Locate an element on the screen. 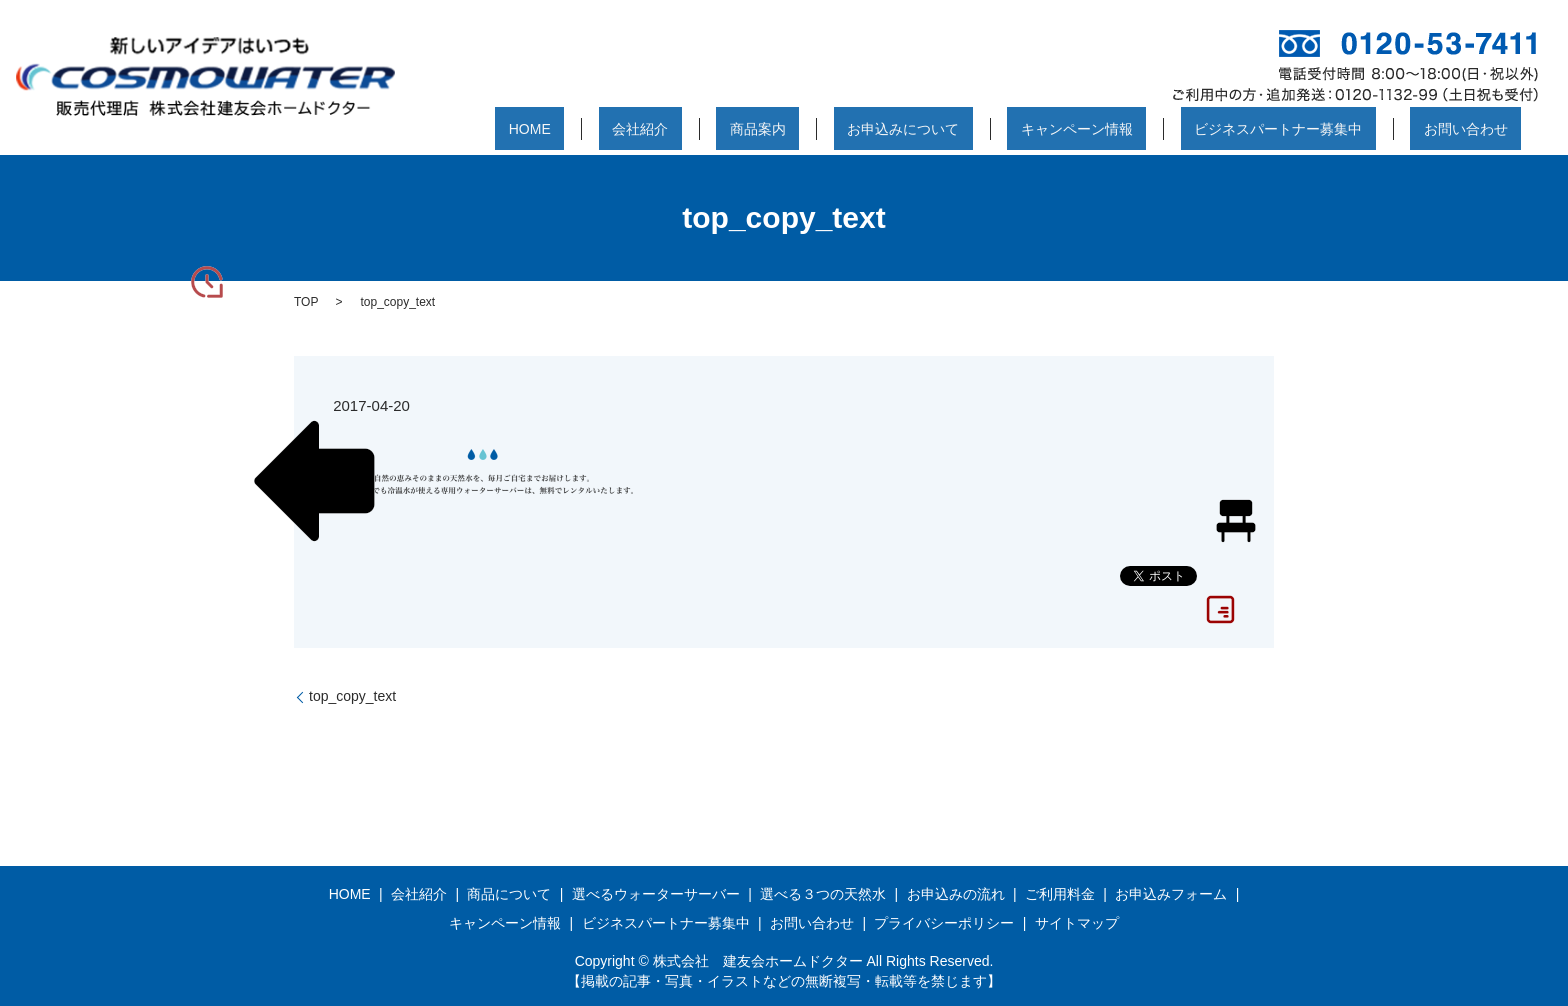  track days until an event or deadline is located at coordinates (207, 282).